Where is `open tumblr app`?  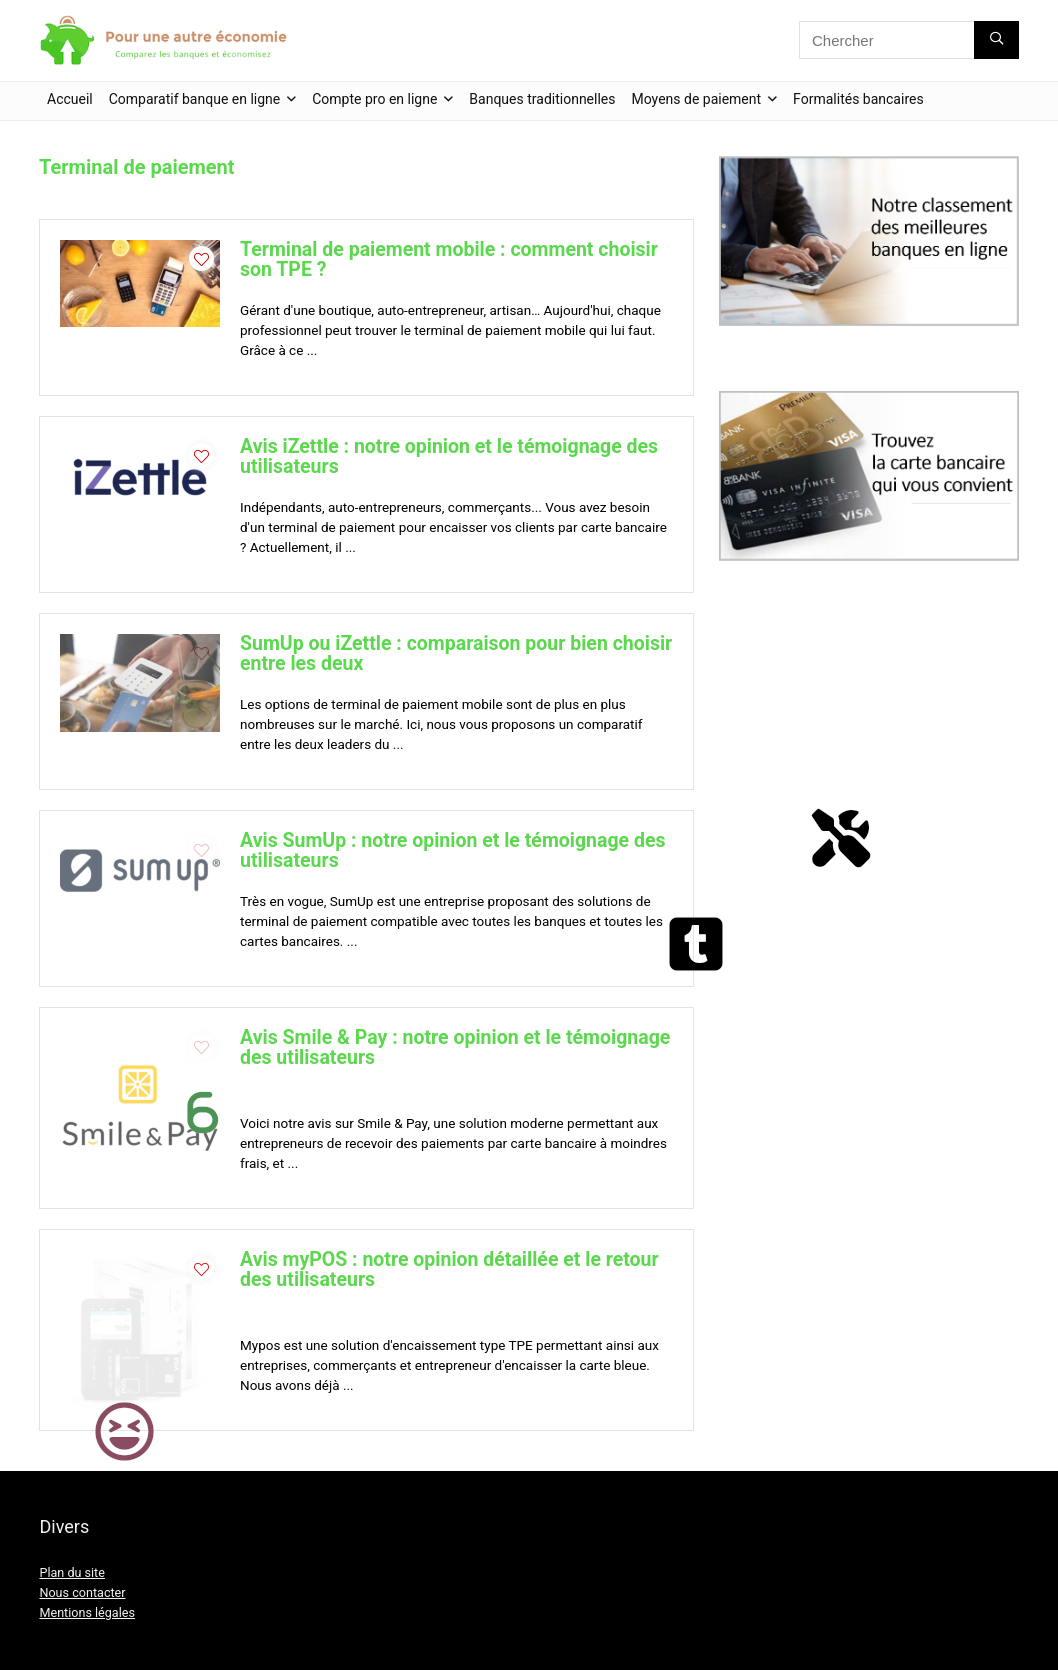 open tumblr app is located at coordinates (696, 944).